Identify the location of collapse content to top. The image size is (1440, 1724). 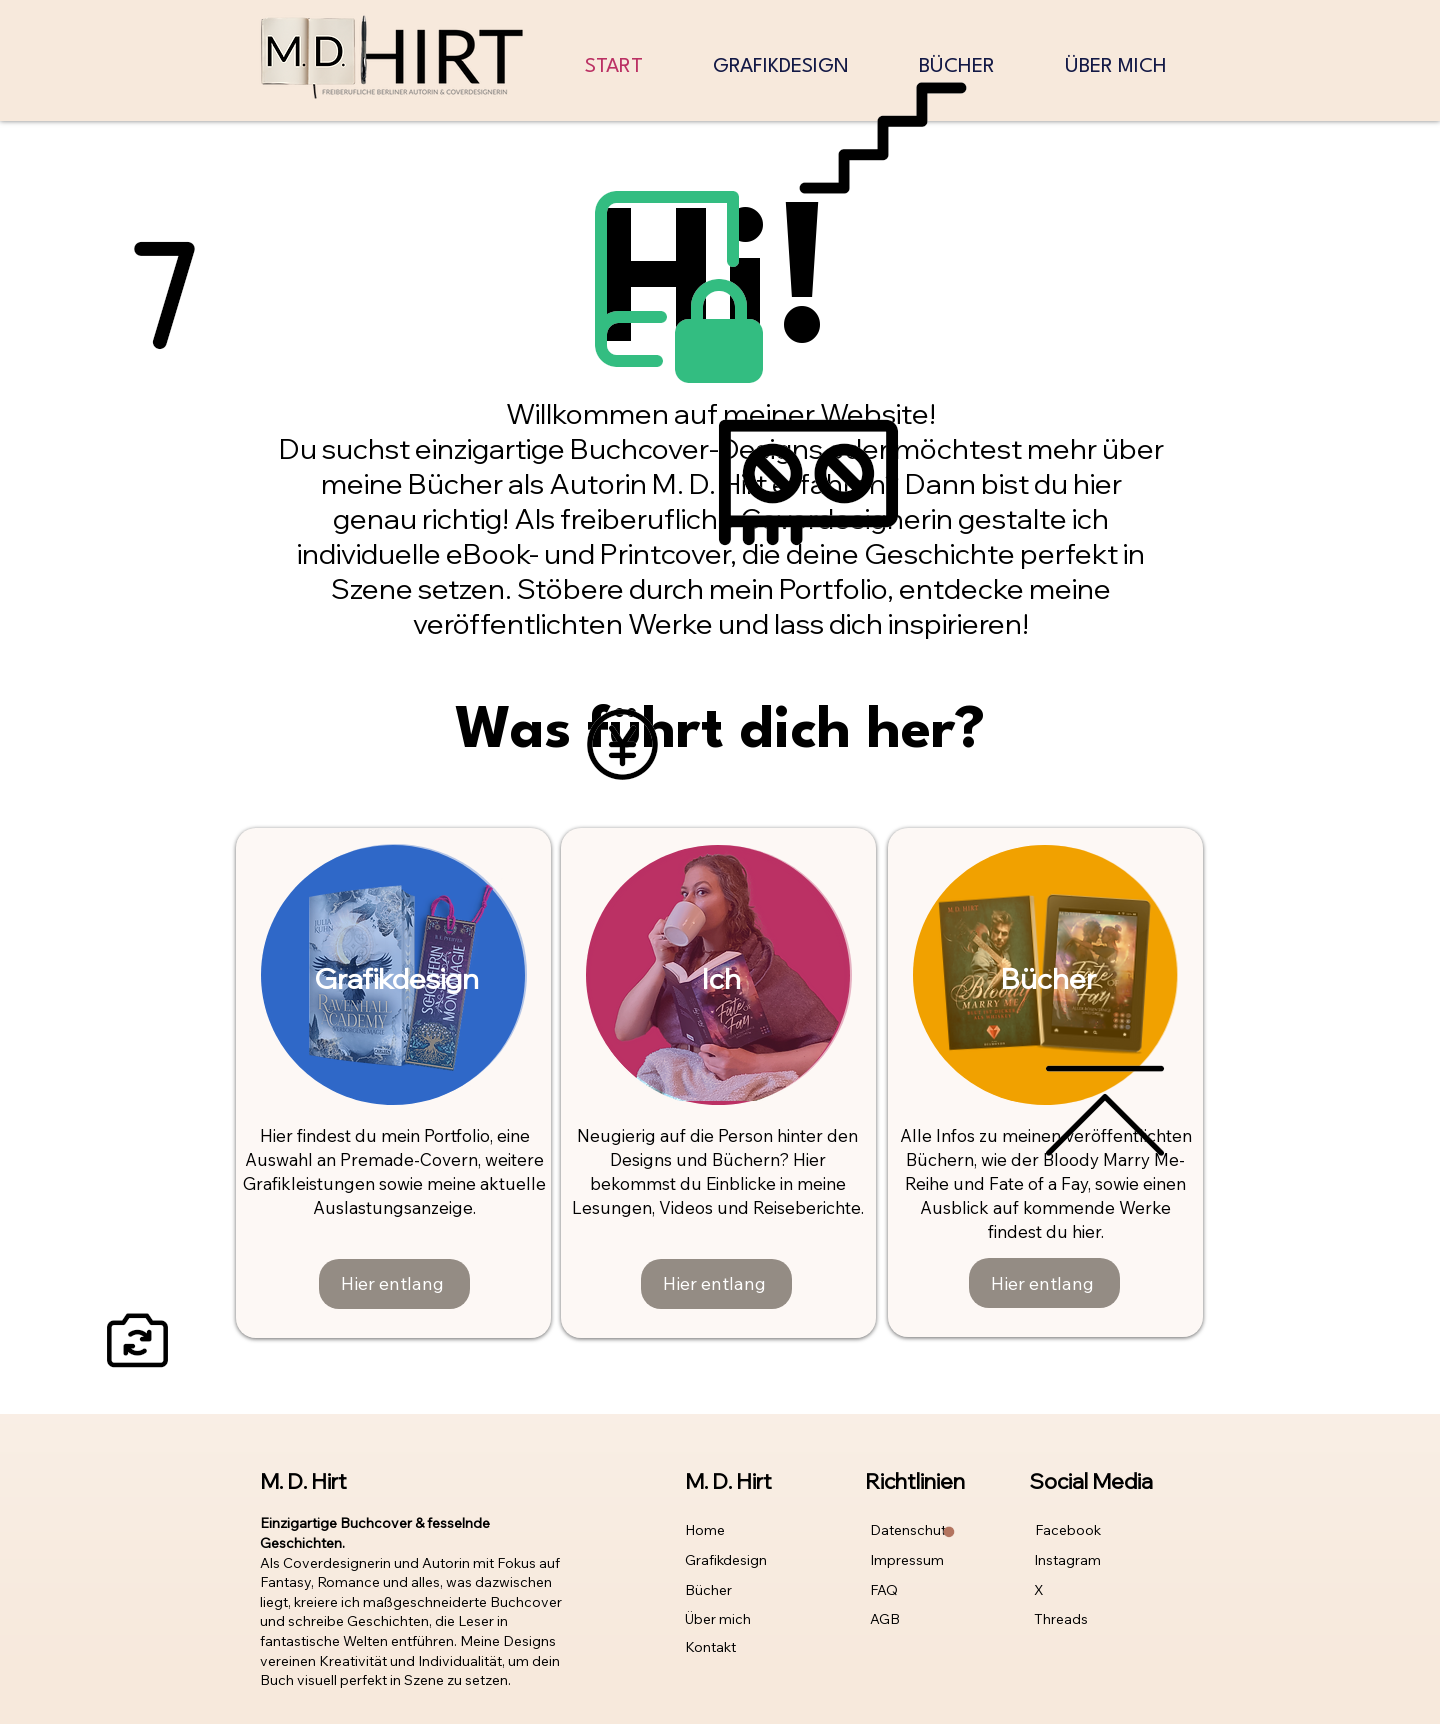
(1105, 1108).